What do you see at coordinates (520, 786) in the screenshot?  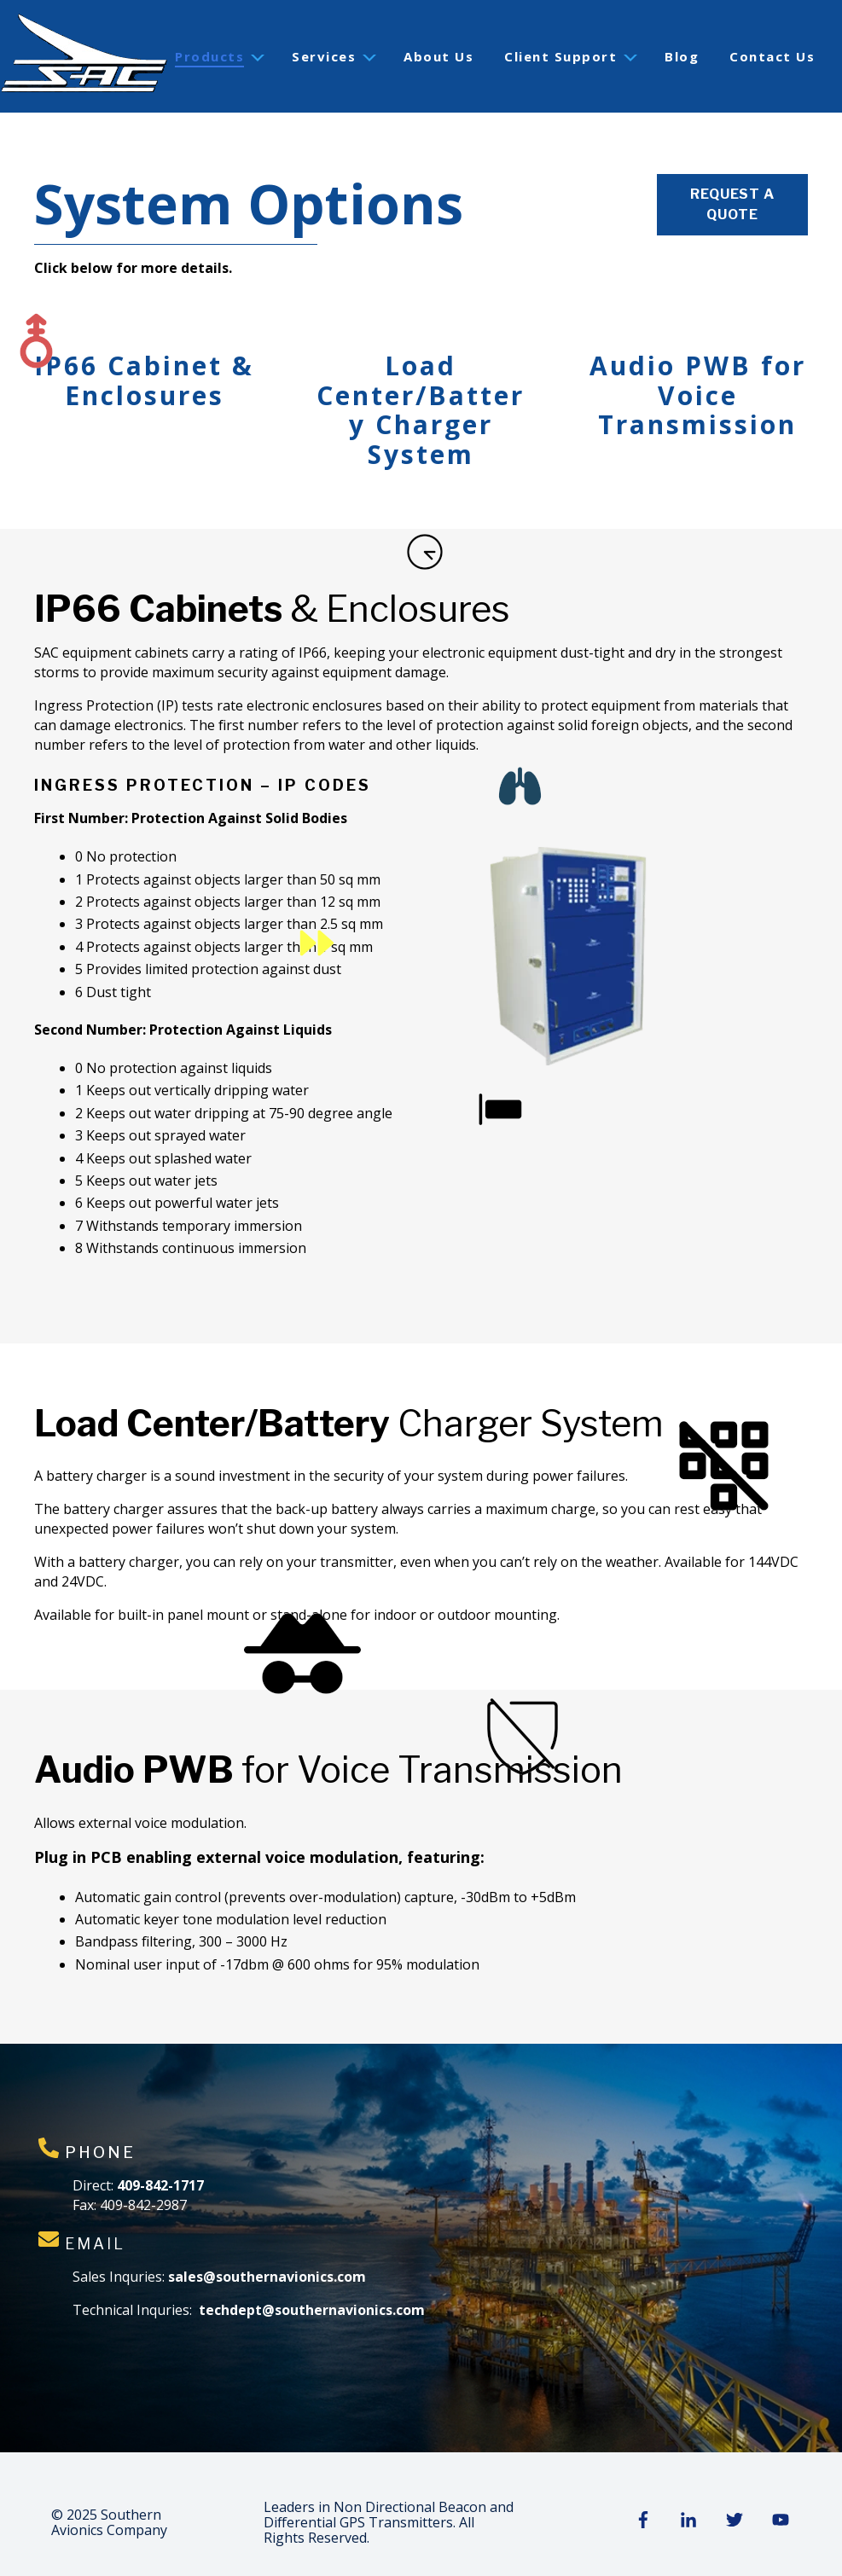 I see `access respiratory health information` at bounding box center [520, 786].